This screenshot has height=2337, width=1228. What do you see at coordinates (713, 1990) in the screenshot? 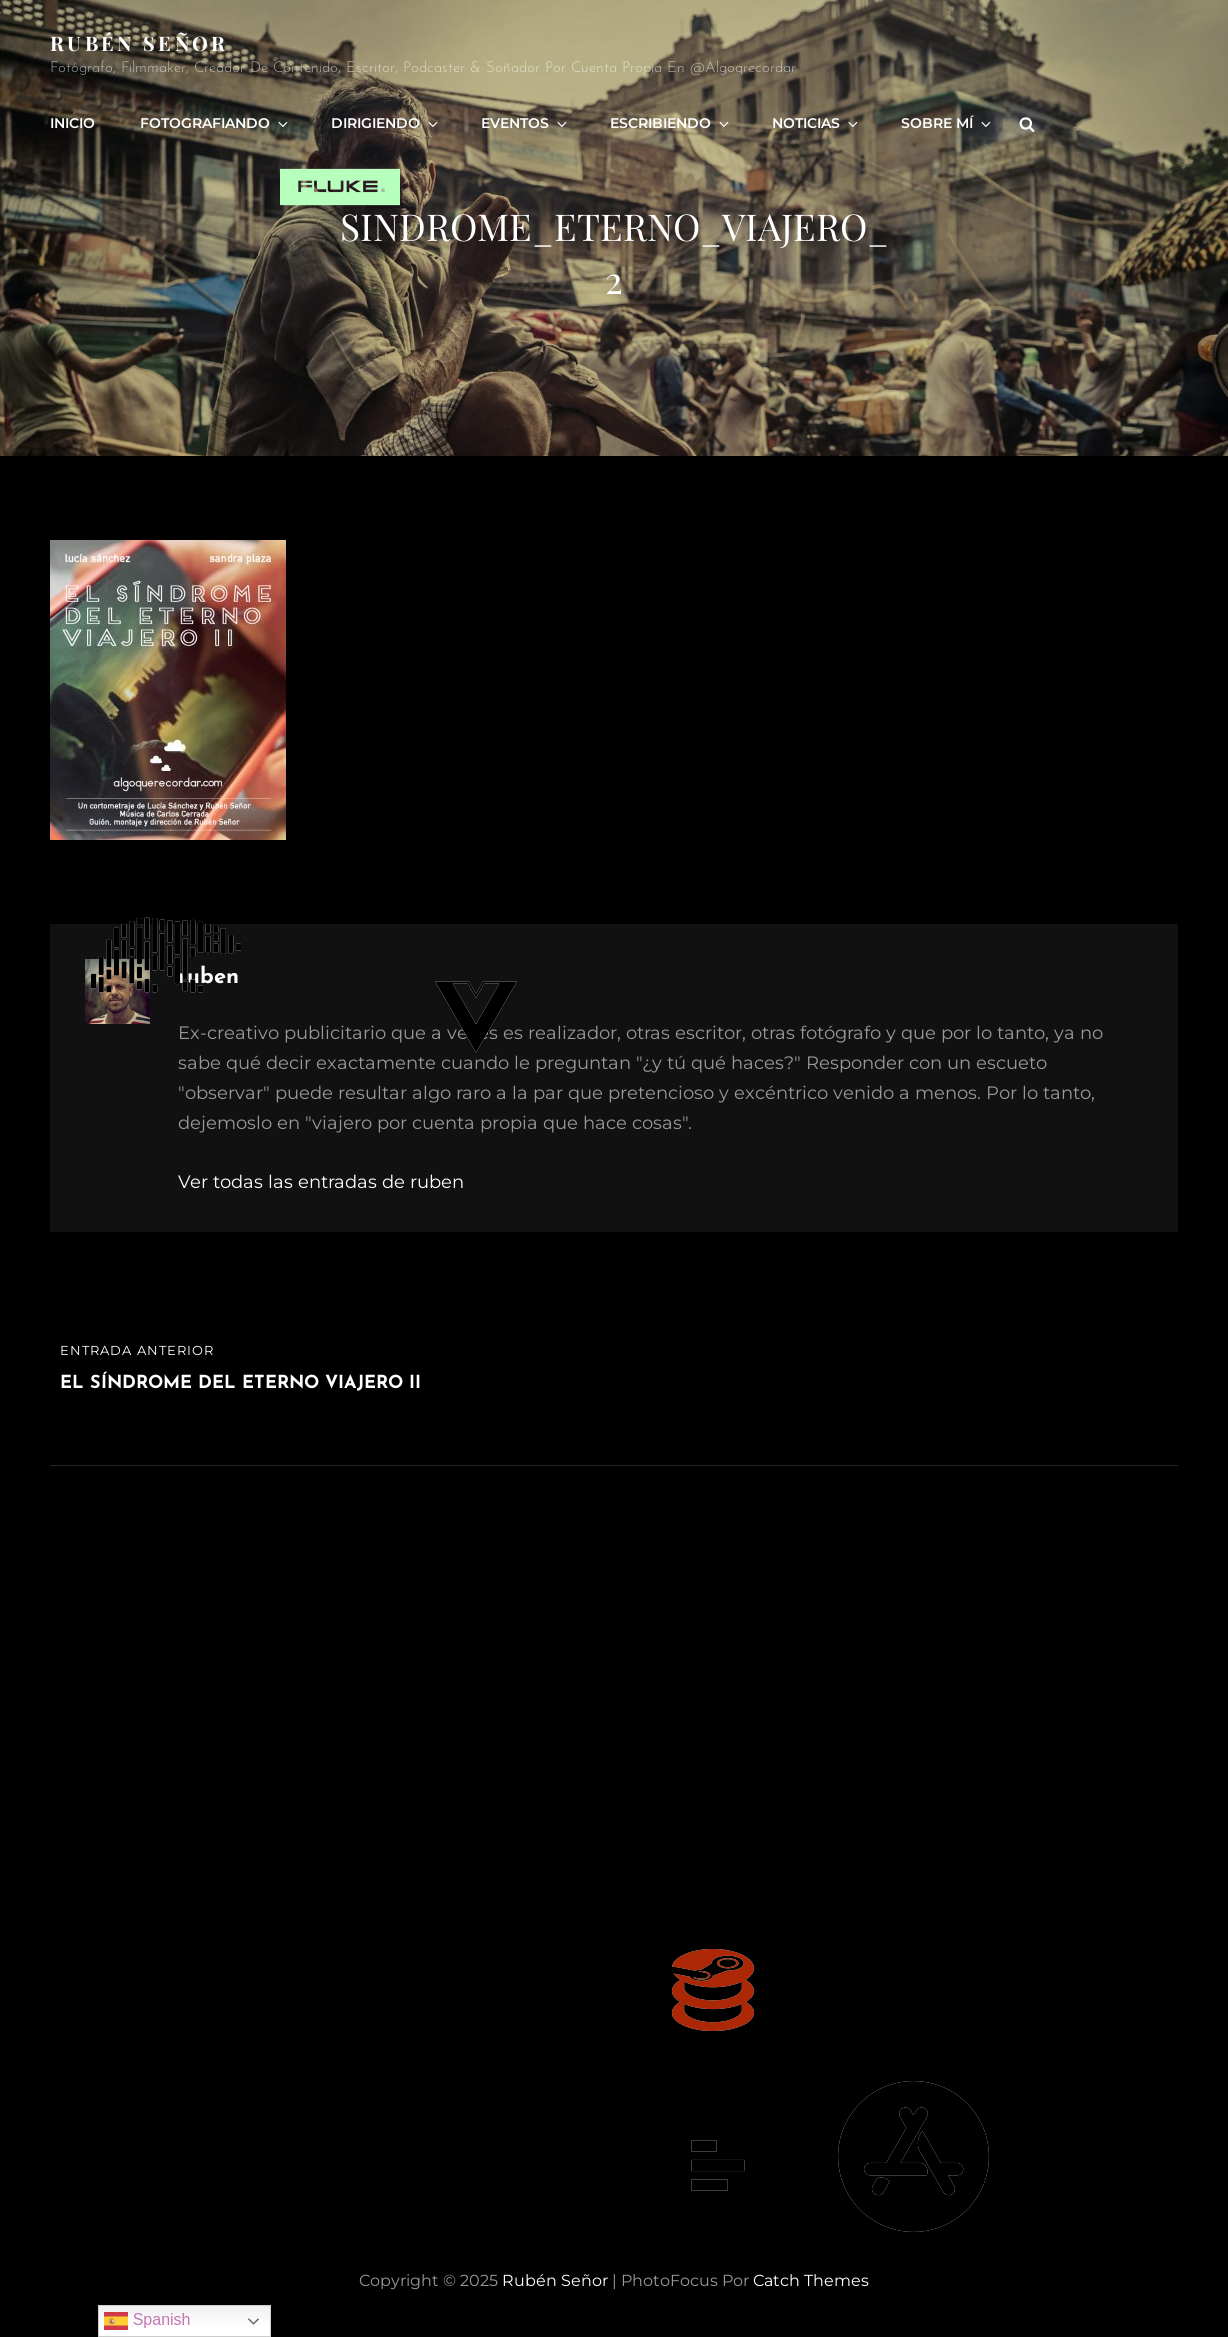
I see `visit steamdb website for steam game statistics` at bounding box center [713, 1990].